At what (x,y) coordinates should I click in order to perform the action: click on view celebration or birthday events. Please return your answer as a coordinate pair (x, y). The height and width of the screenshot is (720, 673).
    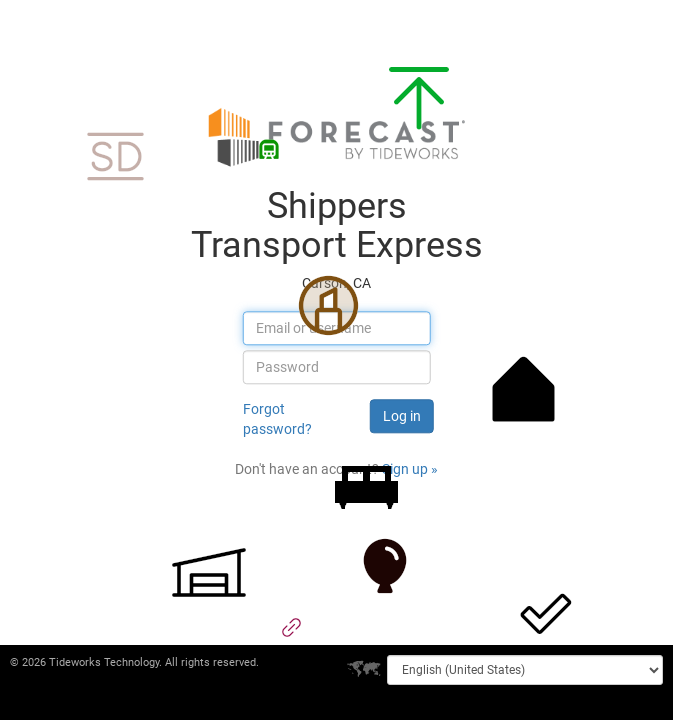
    Looking at the image, I should click on (385, 566).